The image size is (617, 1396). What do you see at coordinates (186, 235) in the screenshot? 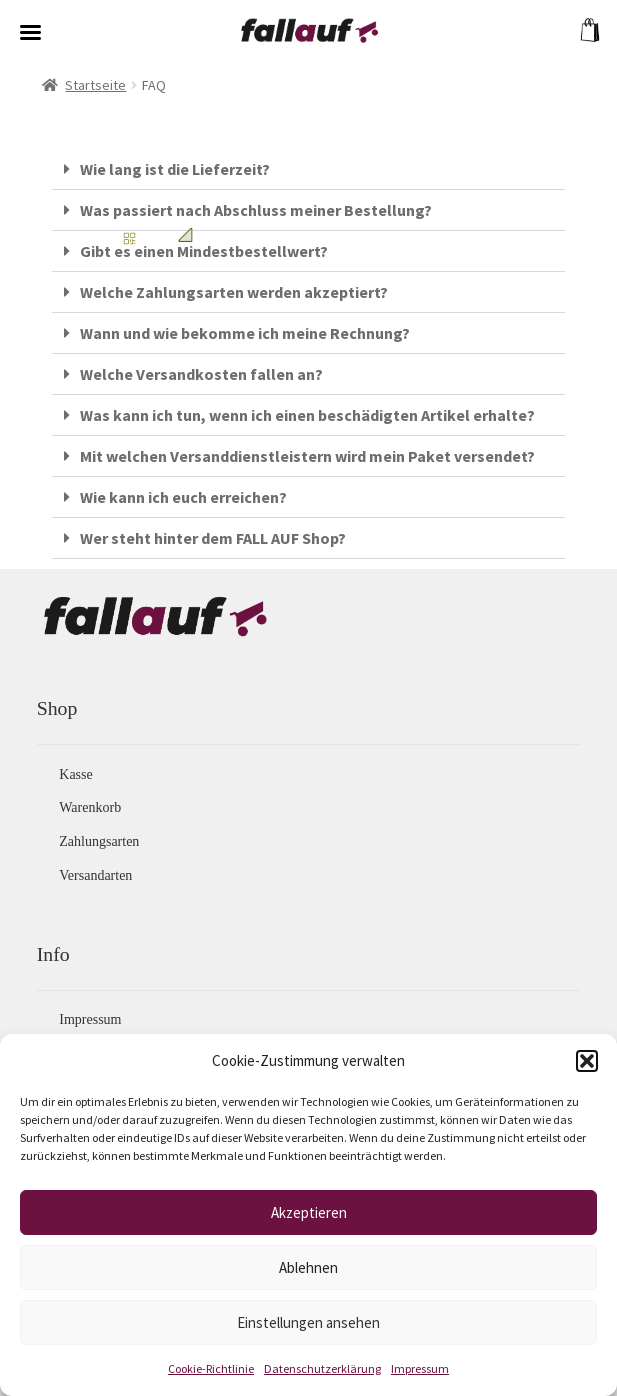
I see `indicates full cellular signal strength` at bounding box center [186, 235].